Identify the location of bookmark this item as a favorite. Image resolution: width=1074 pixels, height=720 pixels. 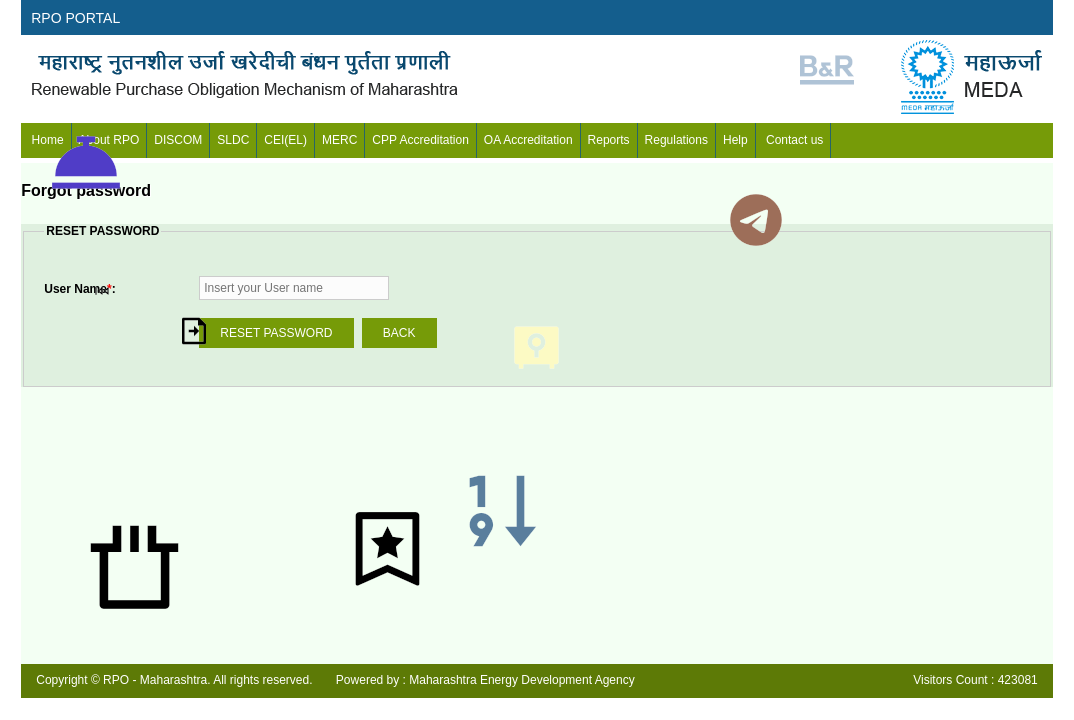
(387, 547).